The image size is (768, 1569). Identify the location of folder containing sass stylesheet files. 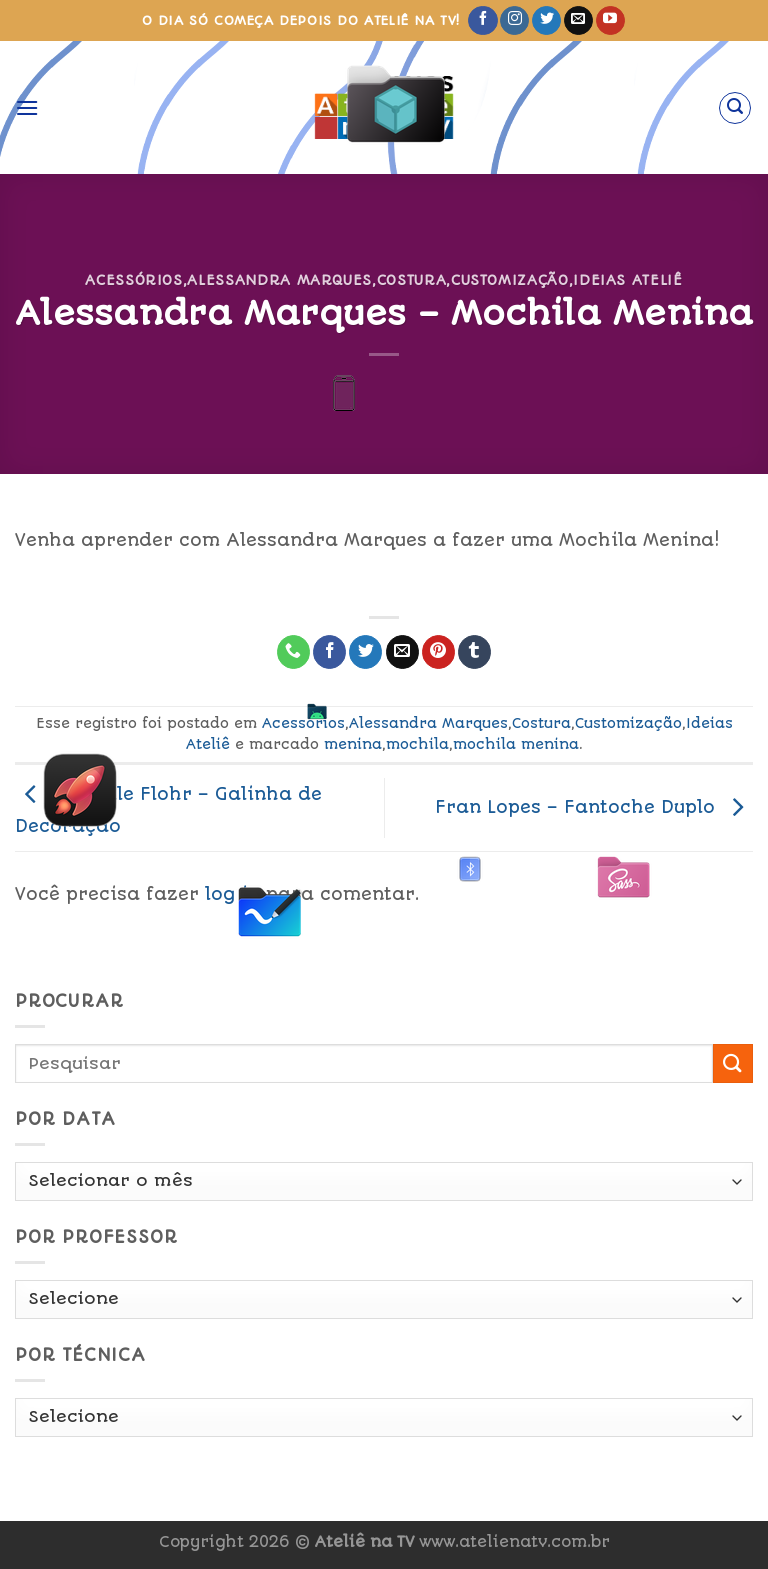
(623, 878).